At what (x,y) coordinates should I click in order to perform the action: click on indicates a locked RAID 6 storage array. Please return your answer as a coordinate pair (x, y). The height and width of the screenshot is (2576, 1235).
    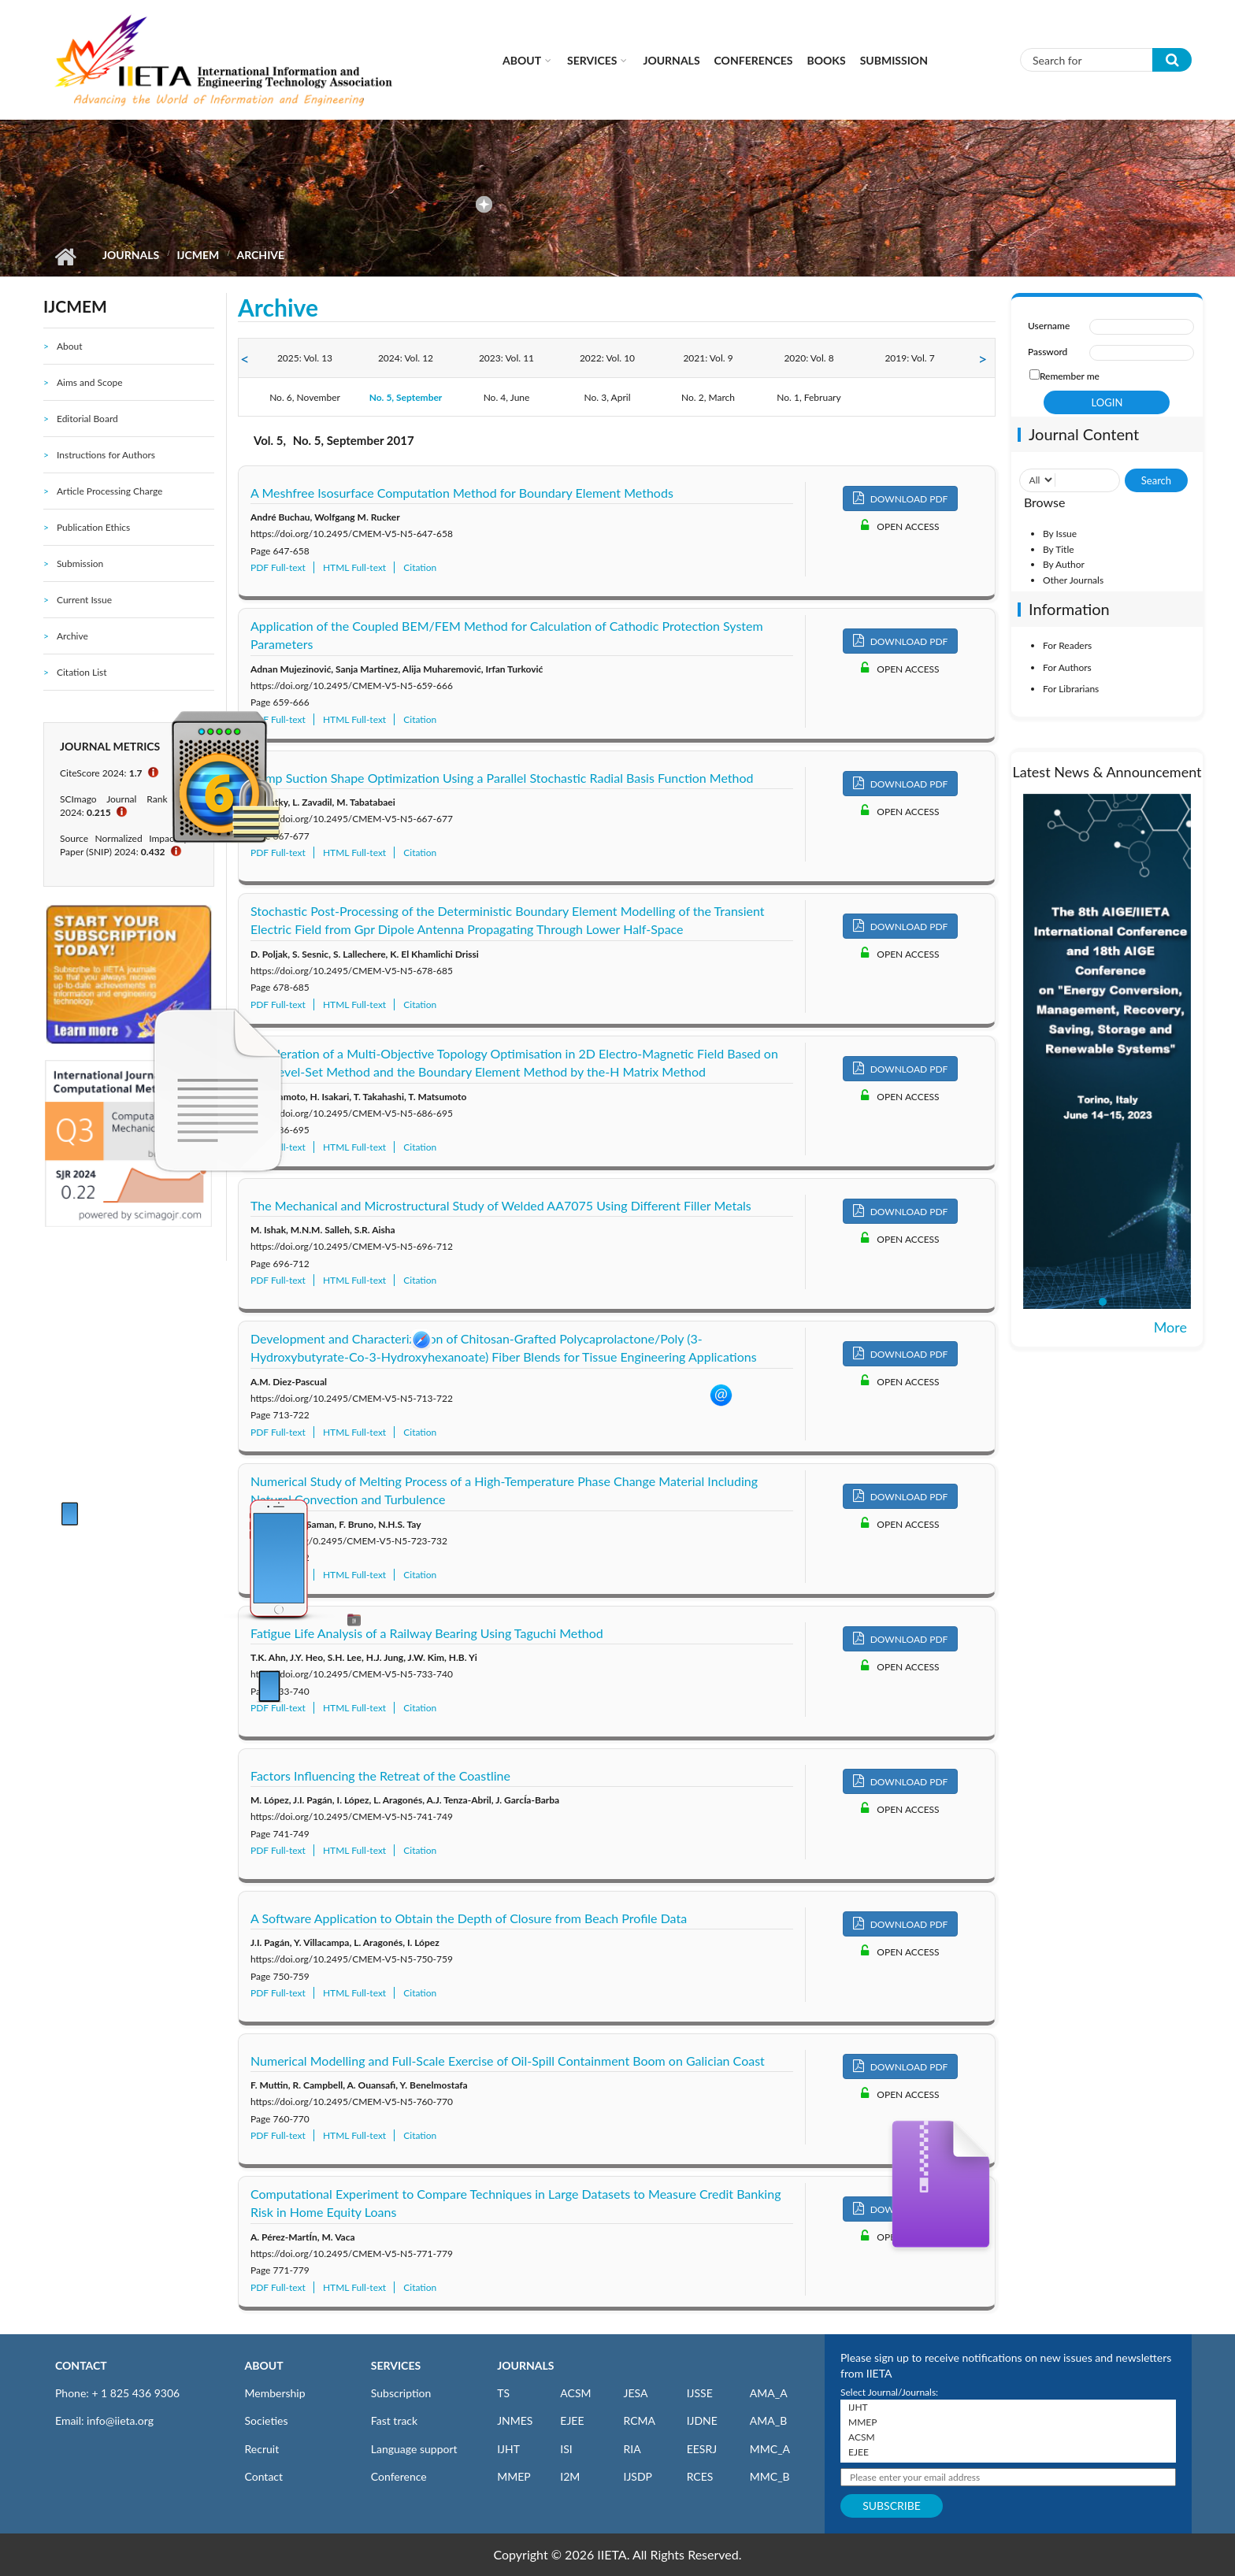
    Looking at the image, I should click on (219, 777).